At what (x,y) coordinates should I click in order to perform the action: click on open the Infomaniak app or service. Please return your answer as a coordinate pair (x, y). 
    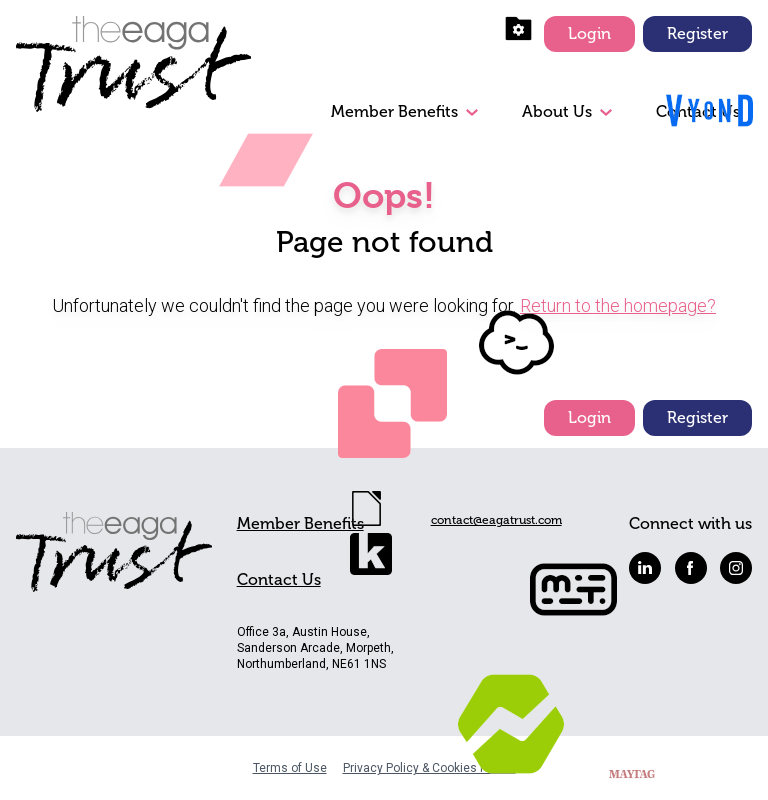
    Looking at the image, I should click on (371, 554).